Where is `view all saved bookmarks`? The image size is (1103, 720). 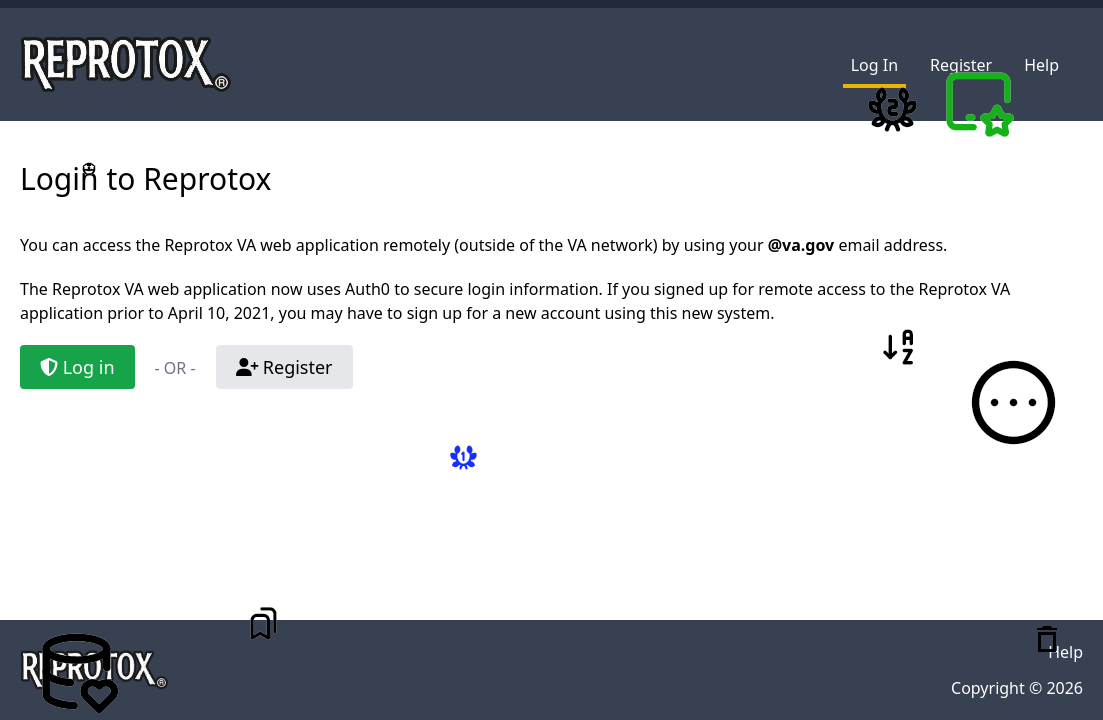 view all saved bookmarks is located at coordinates (263, 623).